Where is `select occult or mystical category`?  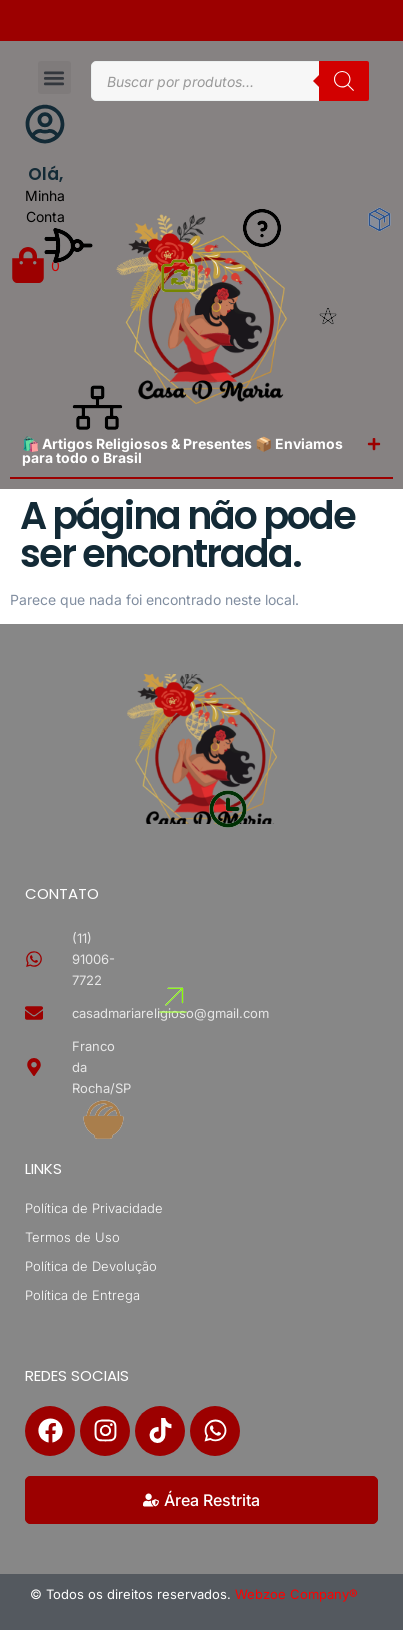 select occult or mystical category is located at coordinates (328, 317).